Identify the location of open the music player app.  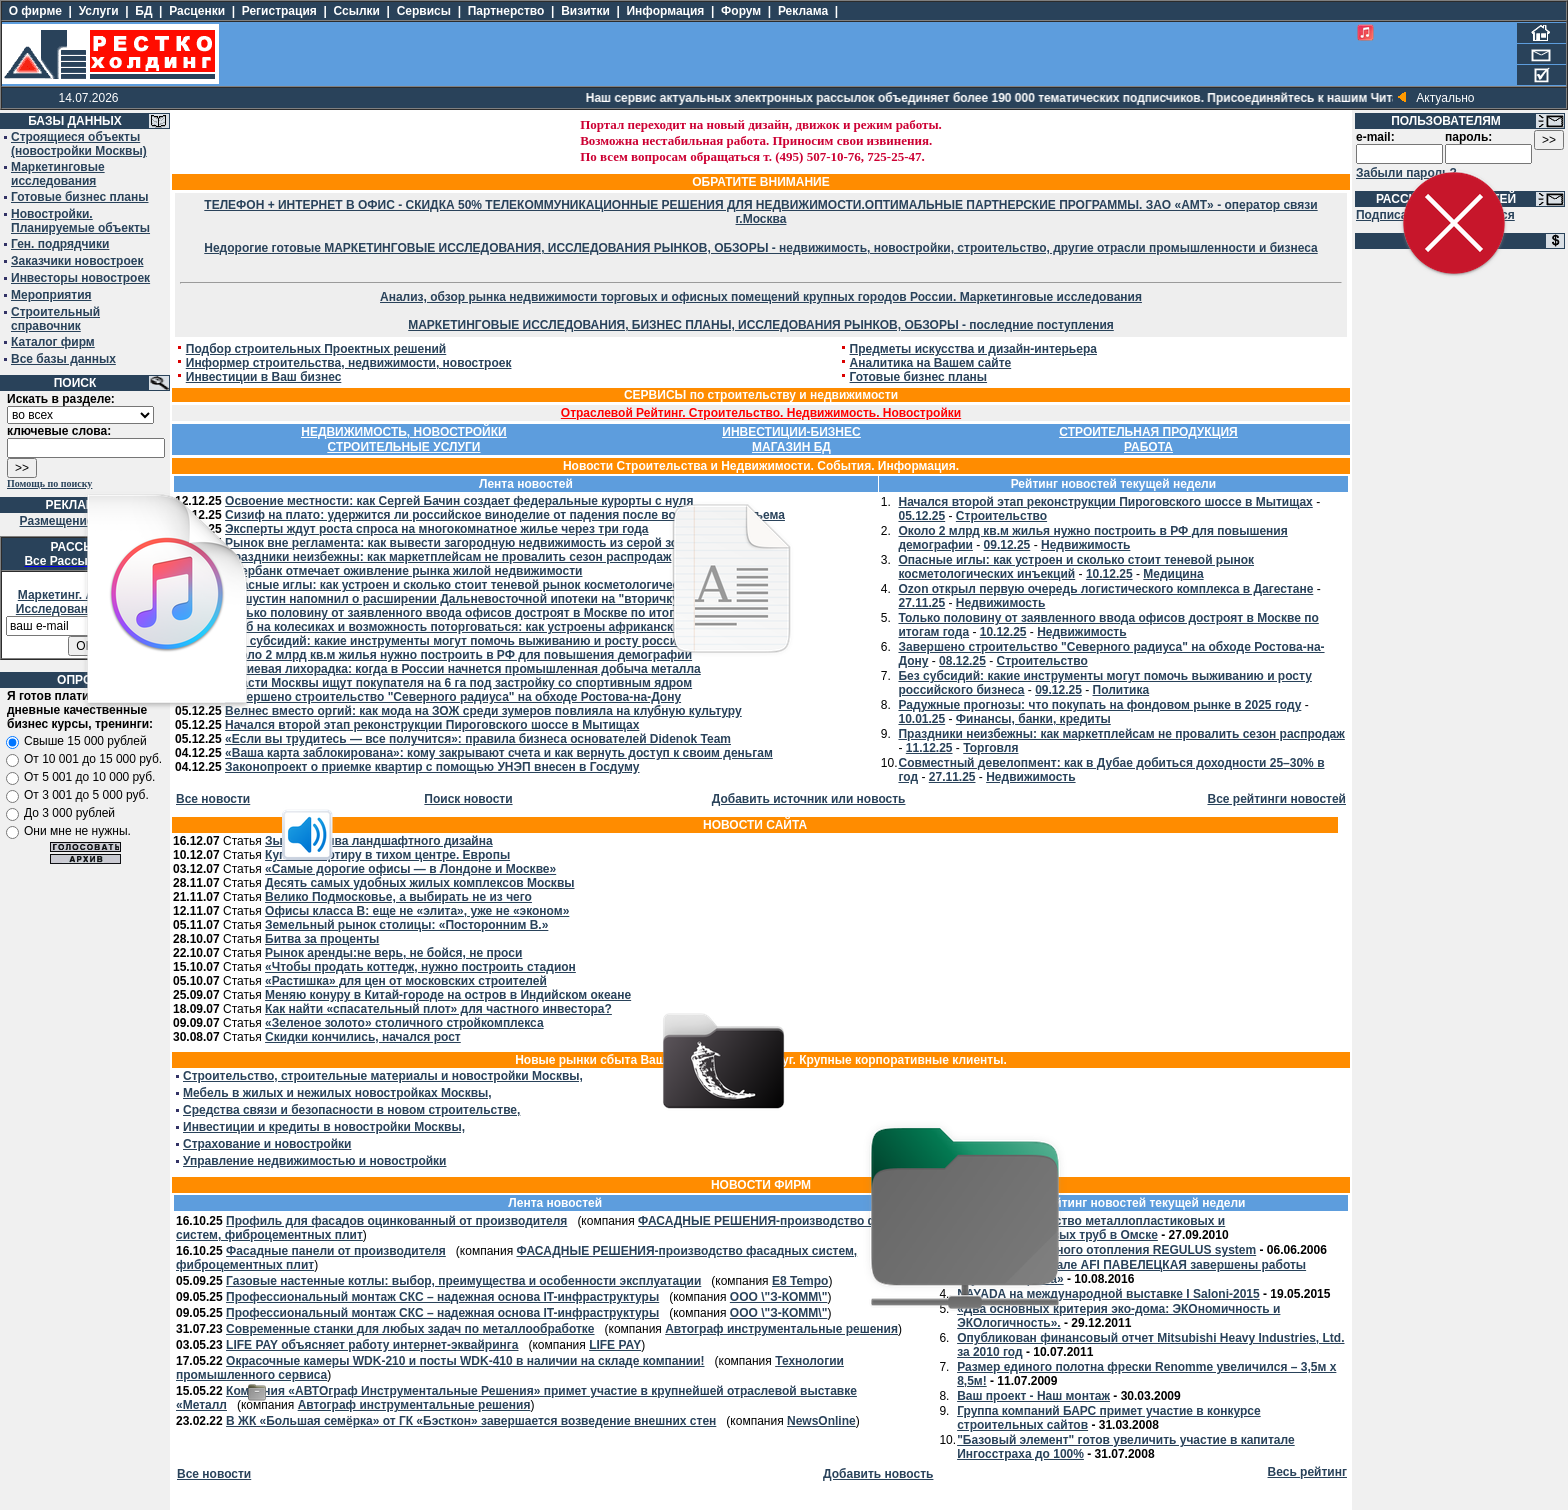
(1365, 32).